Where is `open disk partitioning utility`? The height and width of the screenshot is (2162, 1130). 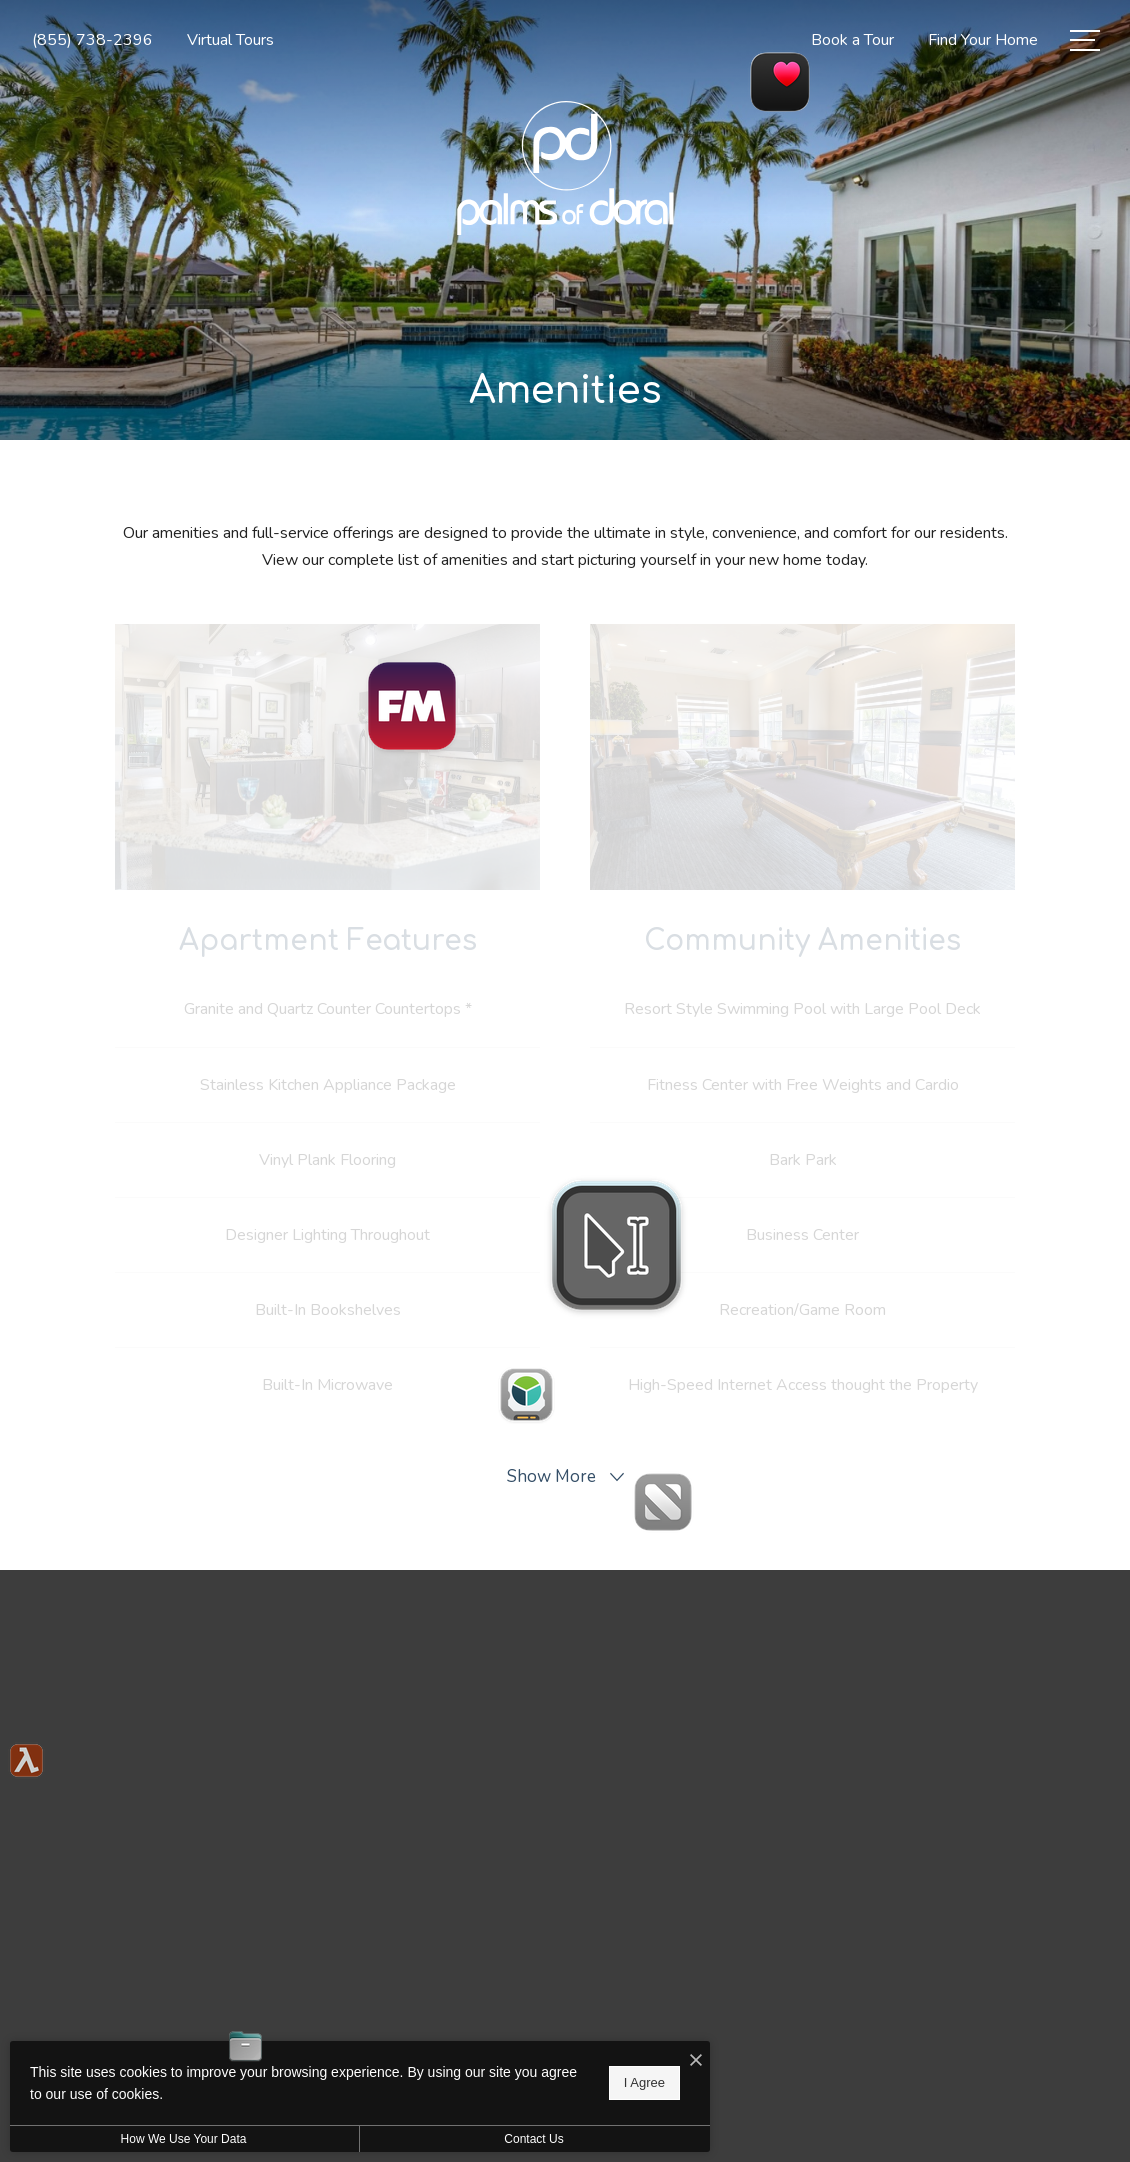 open disk partitioning utility is located at coordinates (526, 1395).